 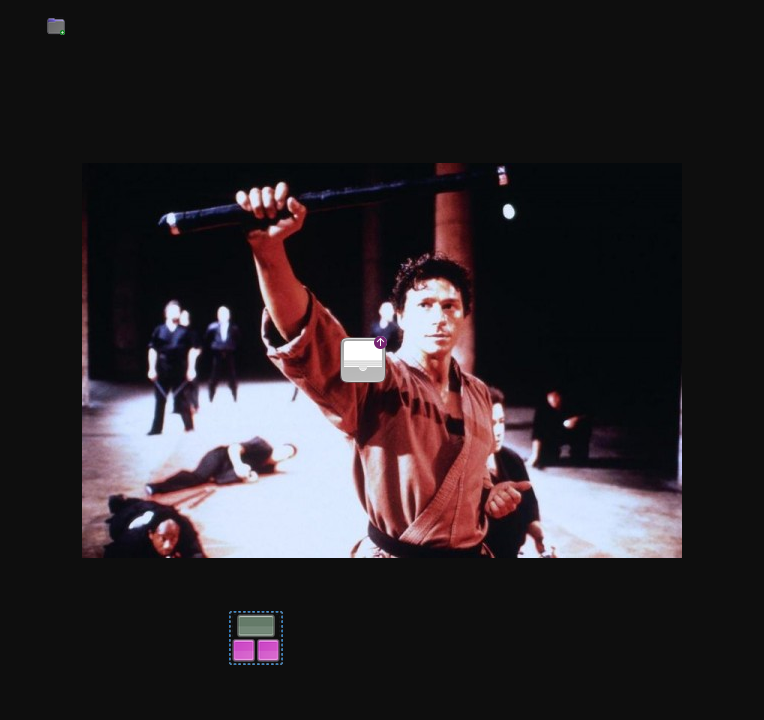 What do you see at coordinates (56, 26) in the screenshot?
I see `create a new folder` at bounding box center [56, 26].